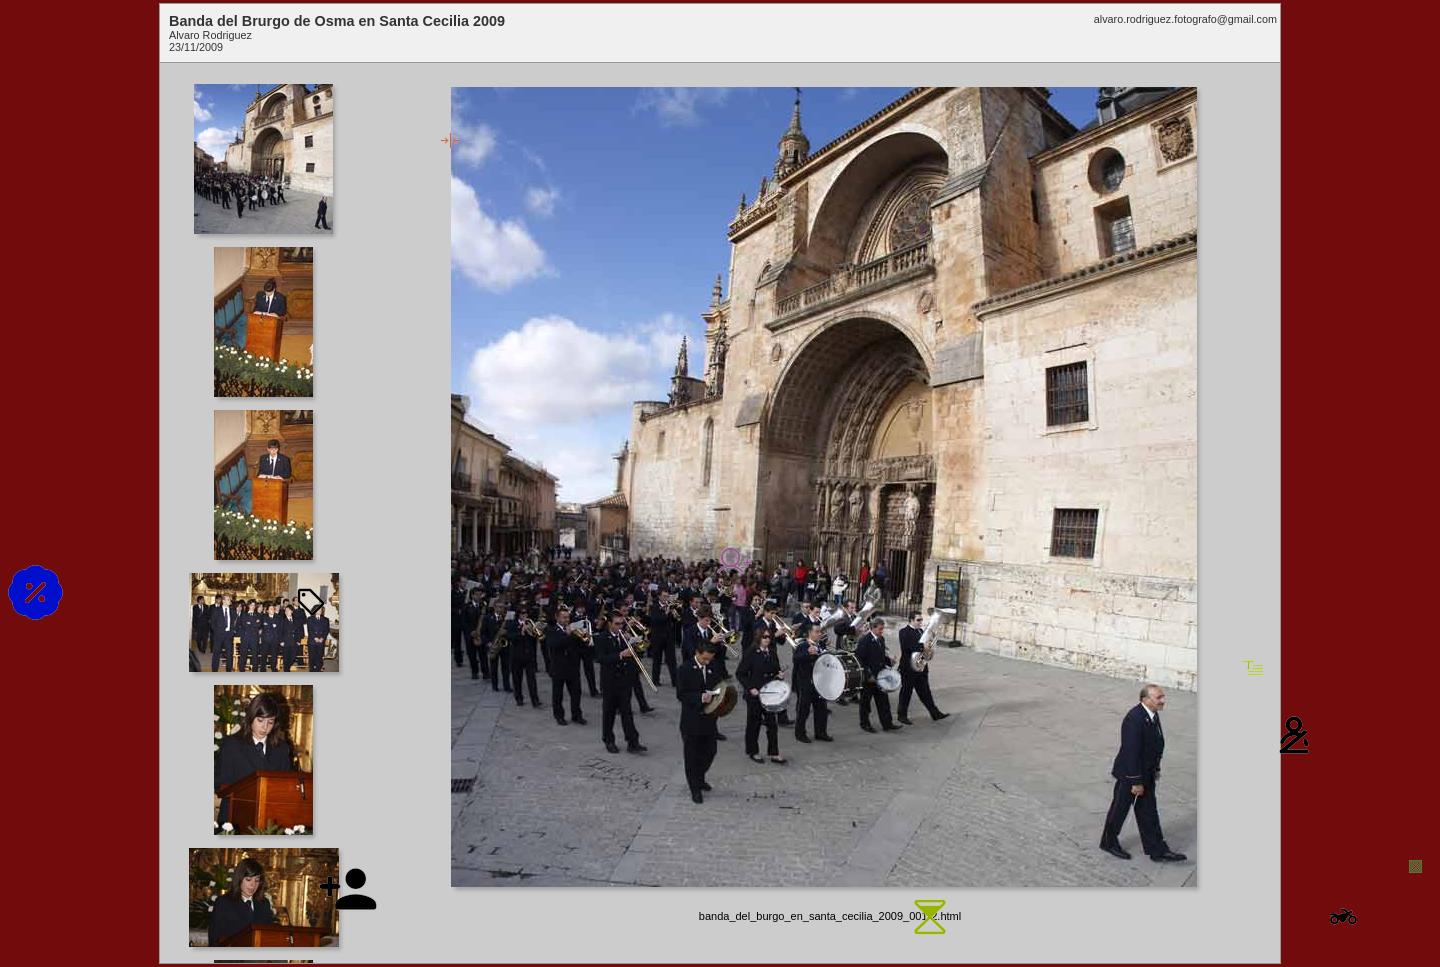 The image size is (1440, 967). I want to click on select motorcycle as transportation mode, so click(1343, 916).